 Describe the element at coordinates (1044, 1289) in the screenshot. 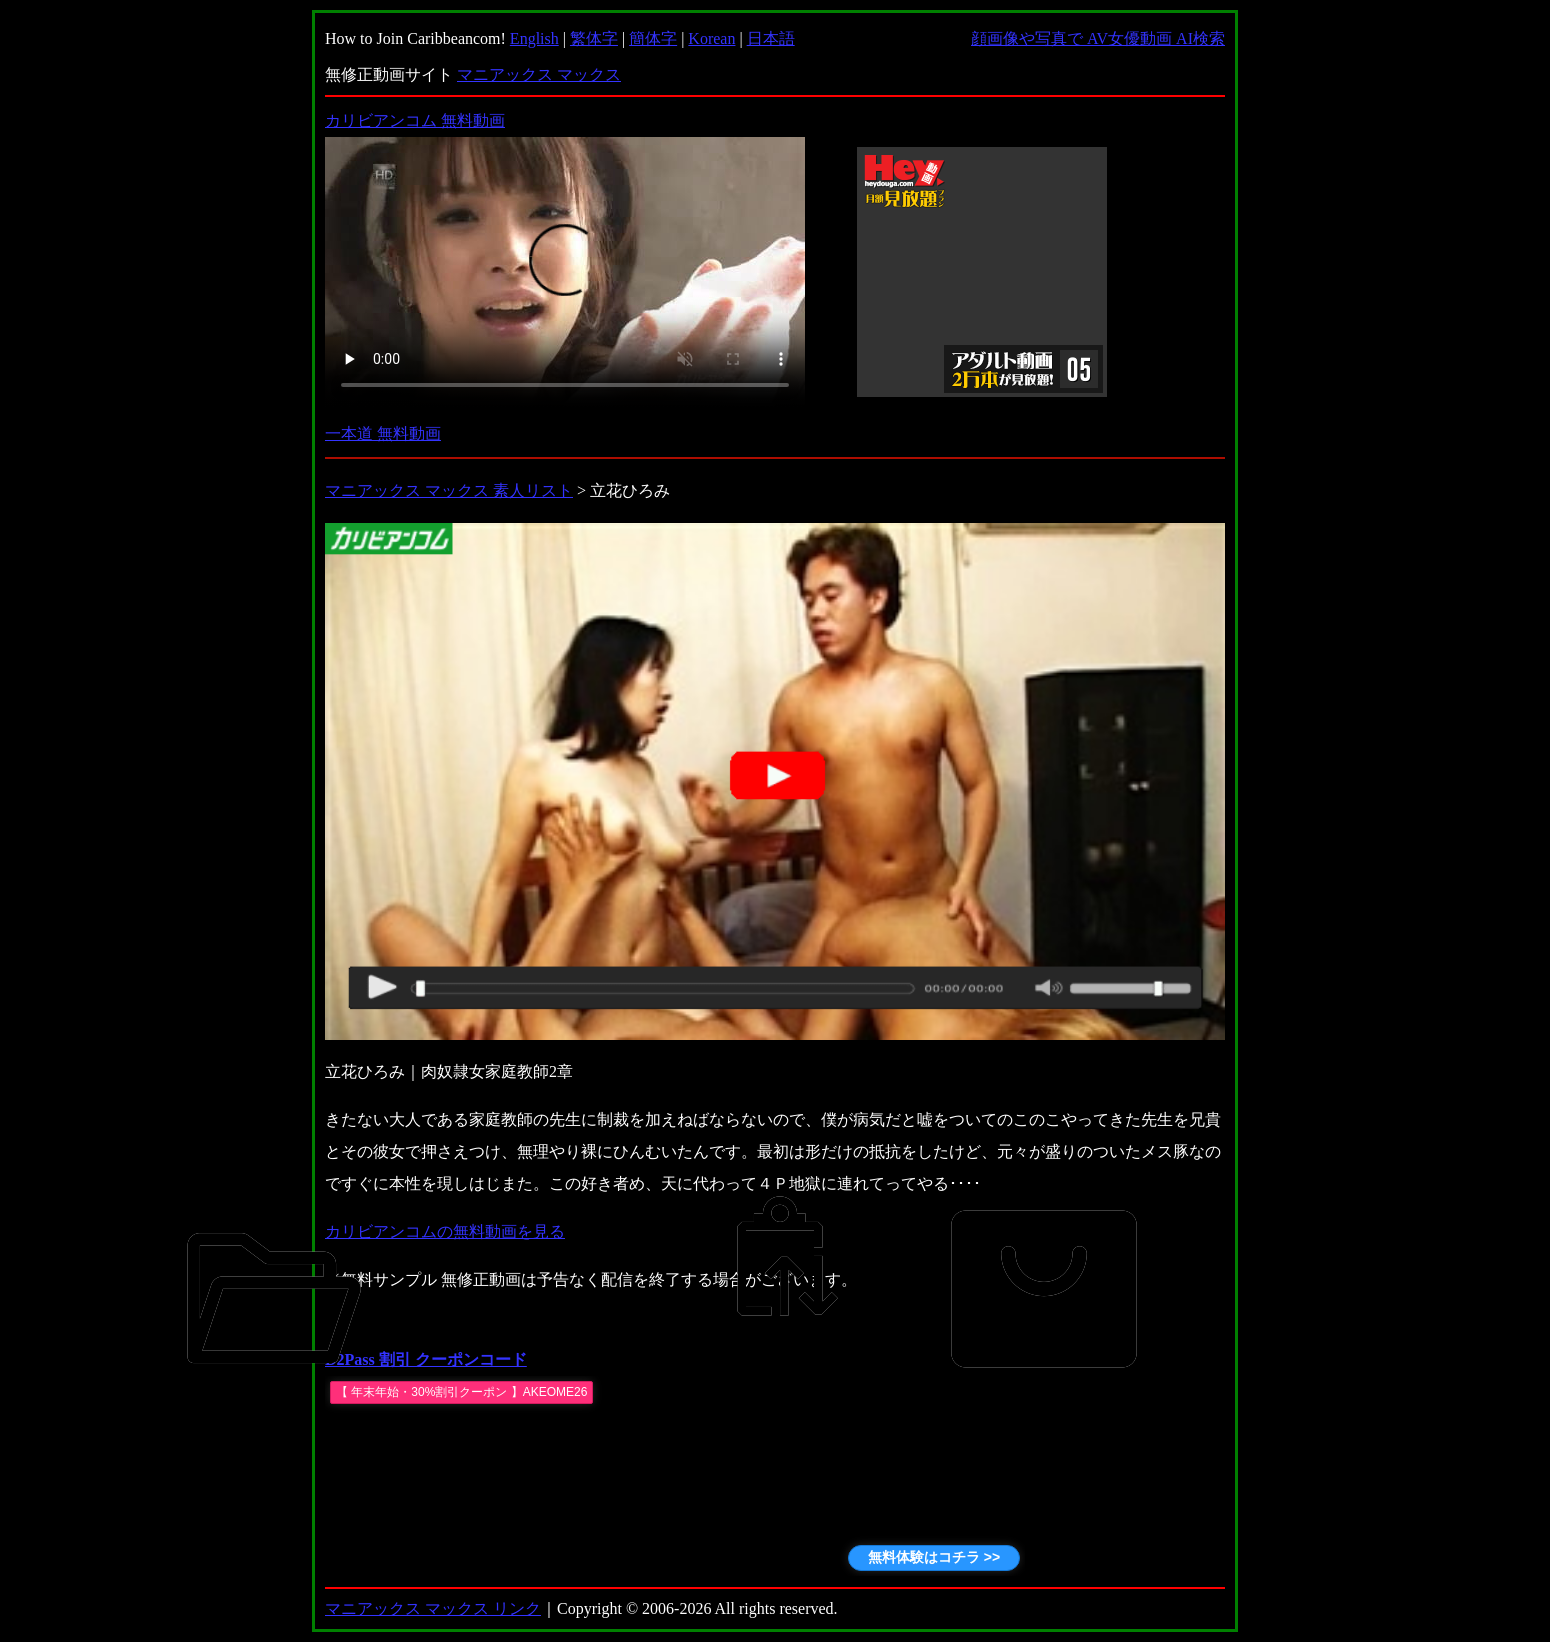

I see `view your shopping bag` at that location.